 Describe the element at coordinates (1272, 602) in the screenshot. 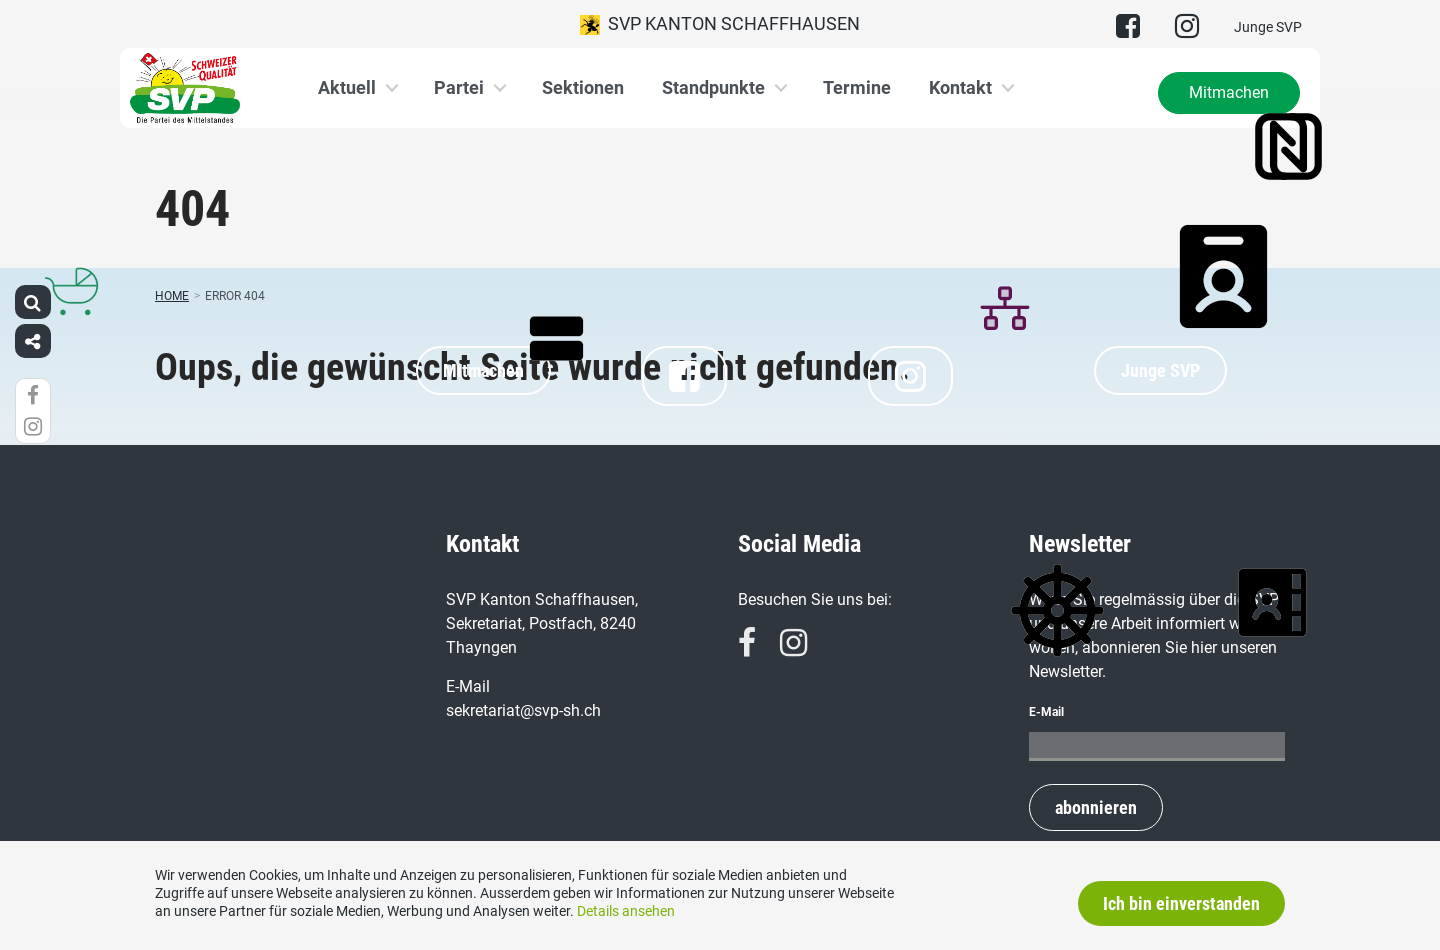

I see `open contacts or address book` at that location.